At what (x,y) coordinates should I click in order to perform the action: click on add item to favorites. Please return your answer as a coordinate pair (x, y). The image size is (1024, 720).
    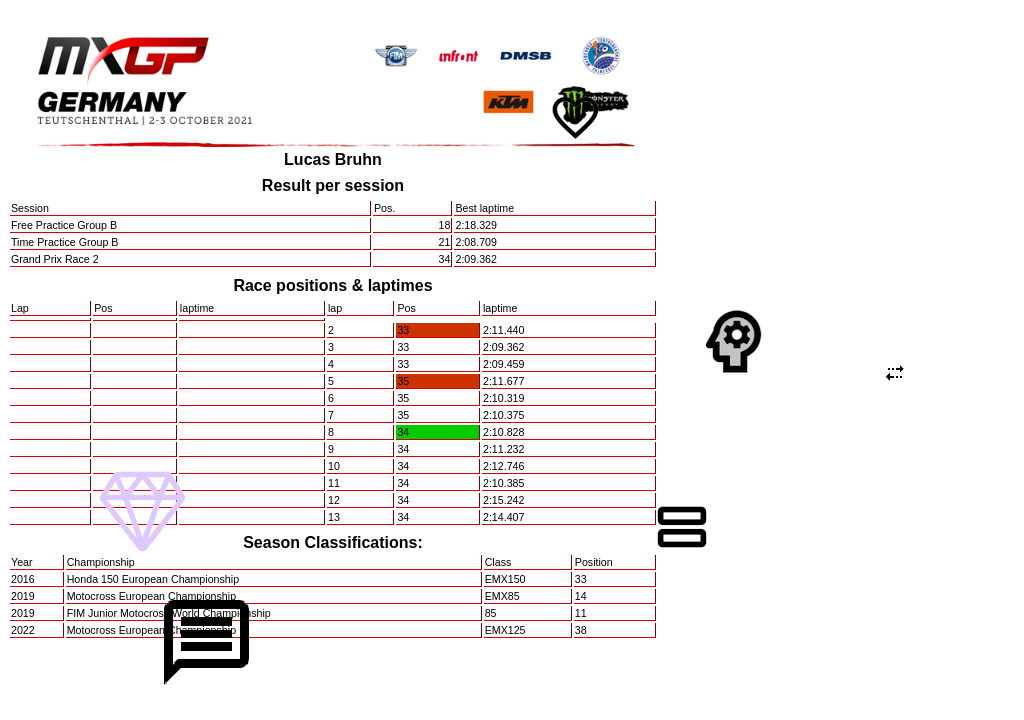
    Looking at the image, I should click on (575, 117).